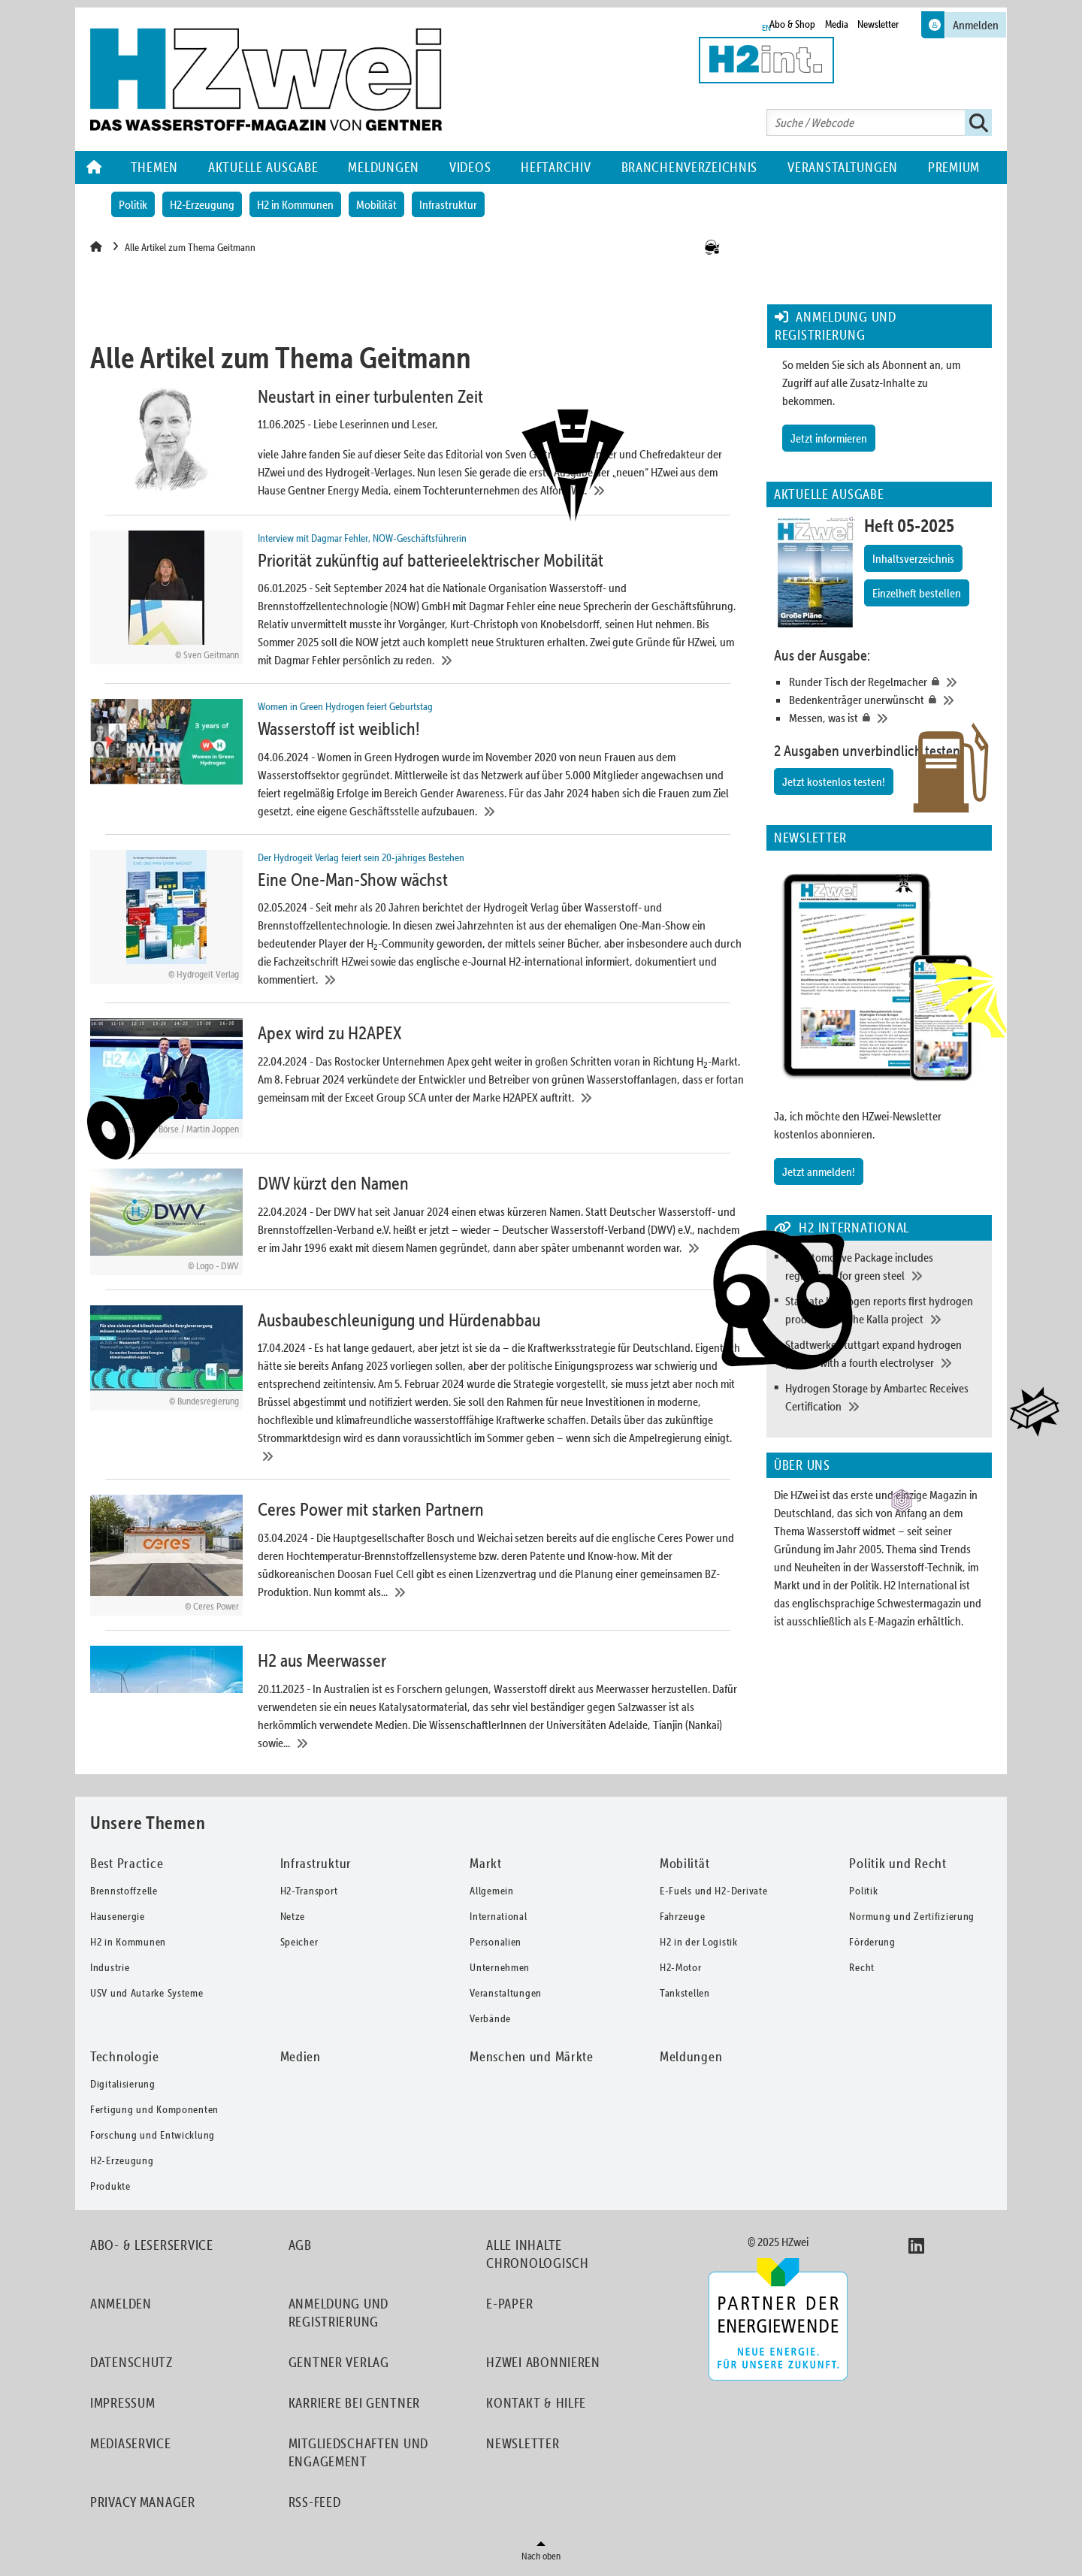 This screenshot has width=1082, height=2576. Describe the element at coordinates (904, 884) in the screenshot. I see `the deku tree character from the legend of zelda series` at that location.